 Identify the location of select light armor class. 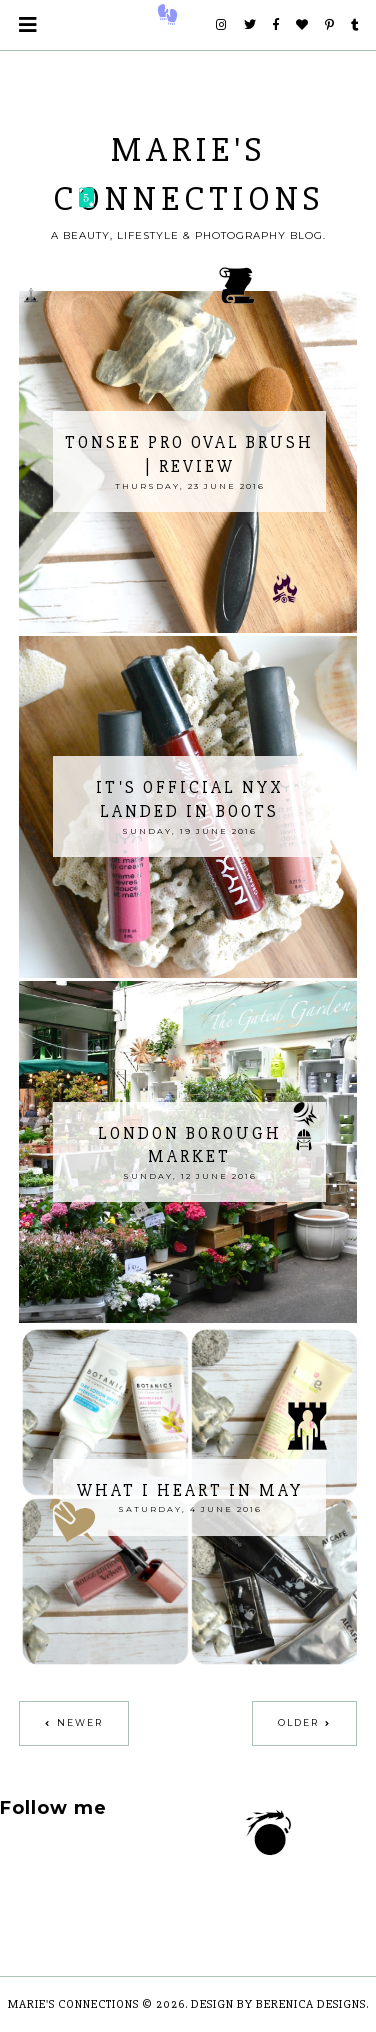
(304, 1140).